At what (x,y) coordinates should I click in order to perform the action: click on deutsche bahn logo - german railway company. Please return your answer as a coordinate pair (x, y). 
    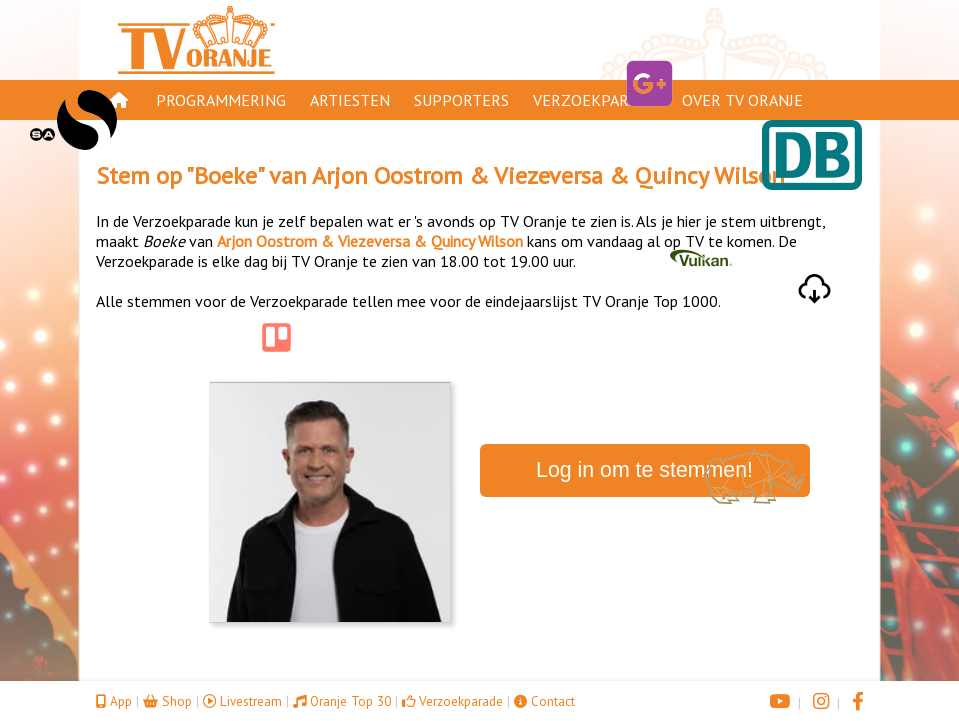
    Looking at the image, I should click on (812, 155).